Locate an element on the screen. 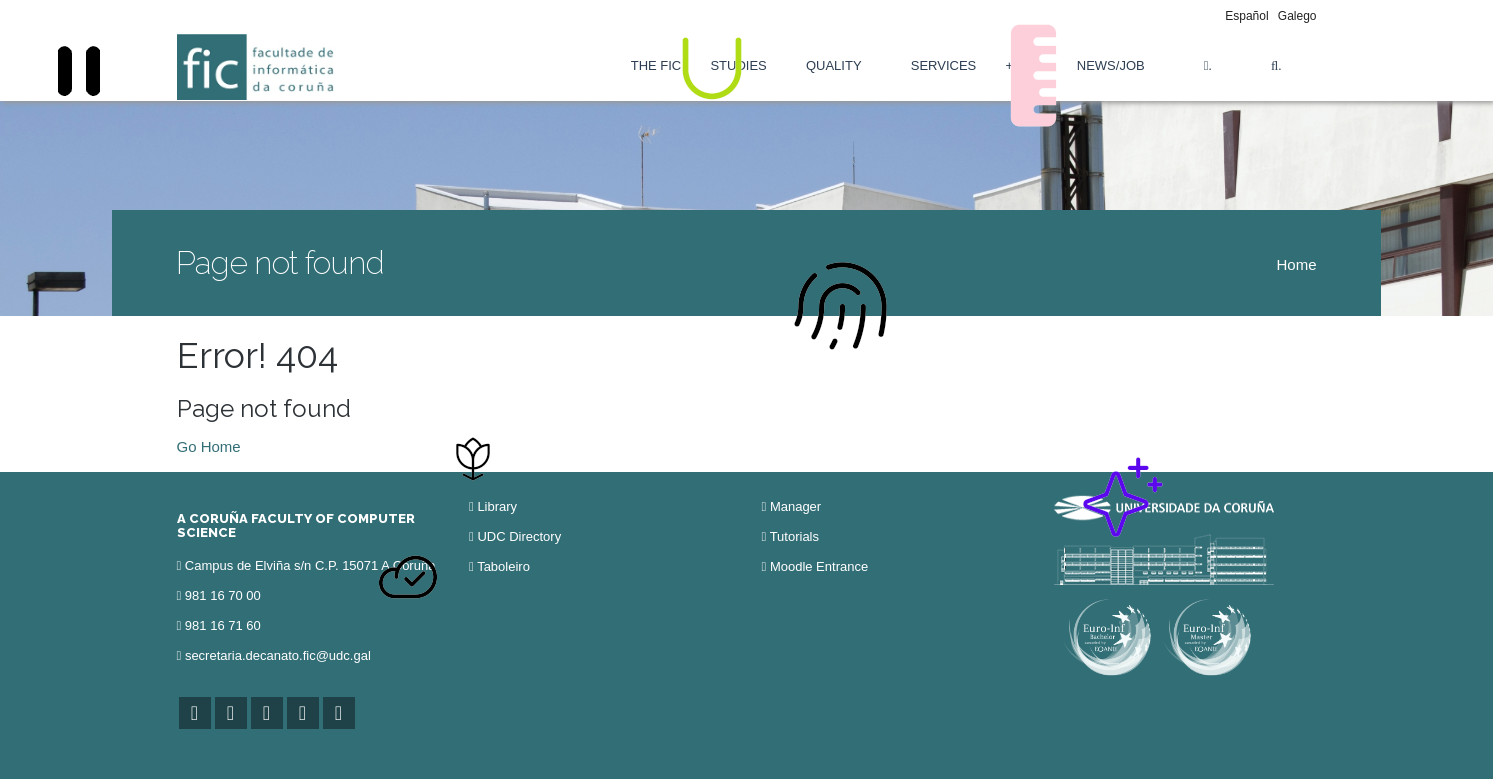  authenticate with fingerprint is located at coordinates (842, 306).